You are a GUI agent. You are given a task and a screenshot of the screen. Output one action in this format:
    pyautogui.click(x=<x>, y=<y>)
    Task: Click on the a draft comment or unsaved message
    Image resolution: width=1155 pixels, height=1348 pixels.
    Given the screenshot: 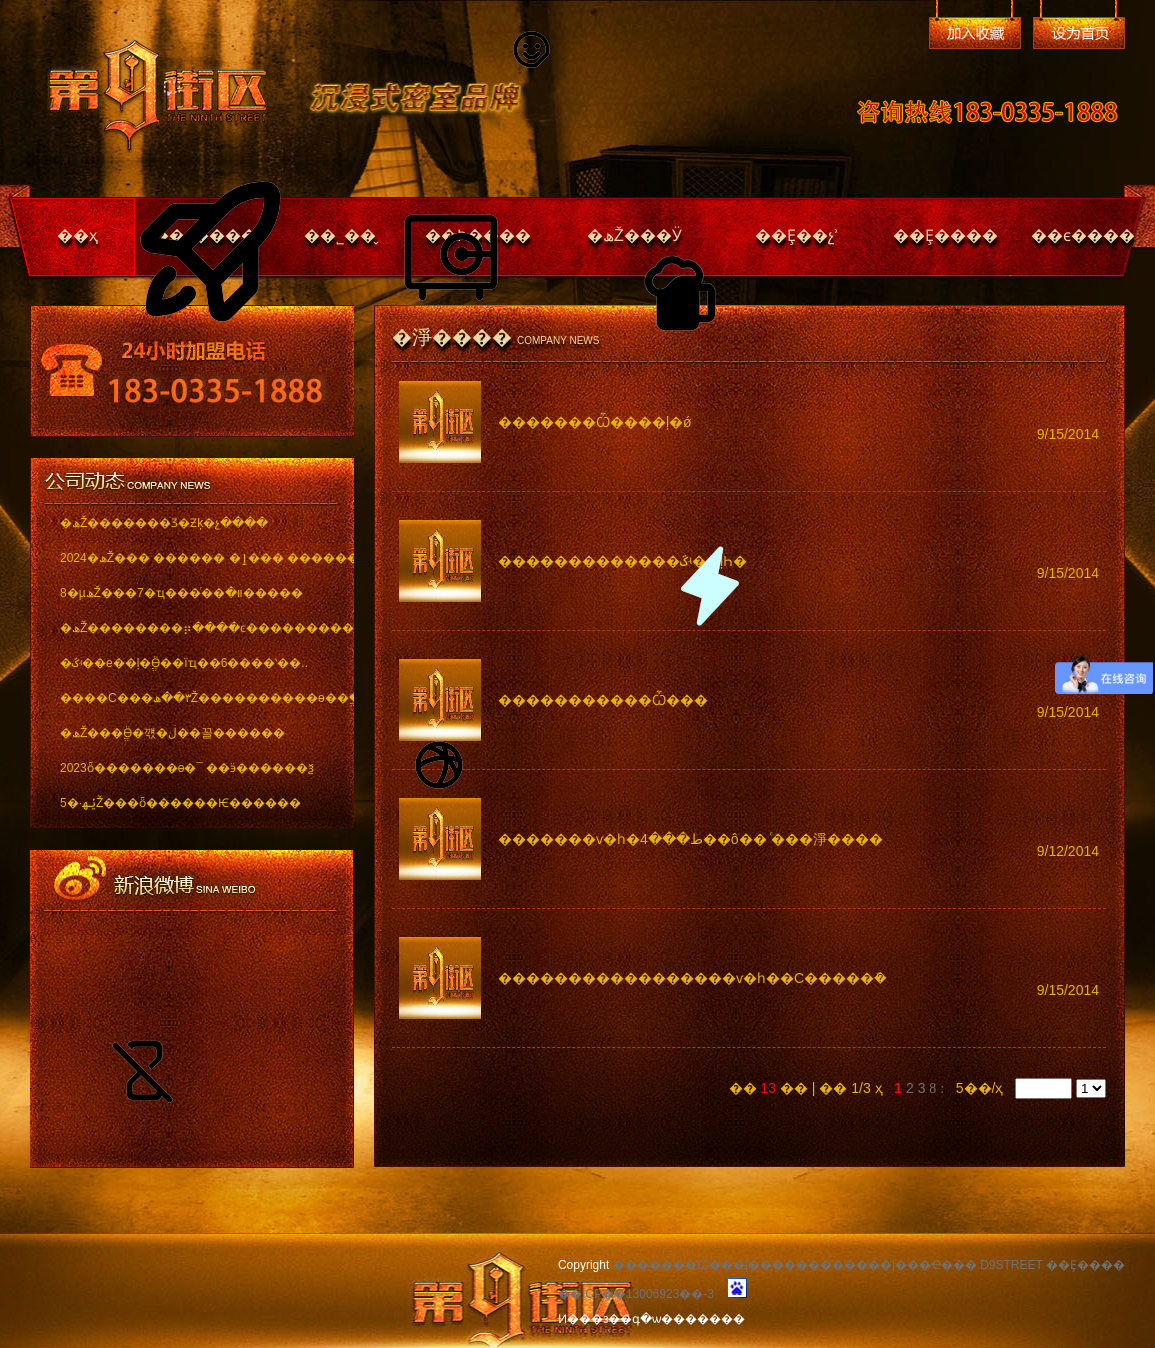 What is the action you would take?
    pyautogui.click(x=172, y=88)
    